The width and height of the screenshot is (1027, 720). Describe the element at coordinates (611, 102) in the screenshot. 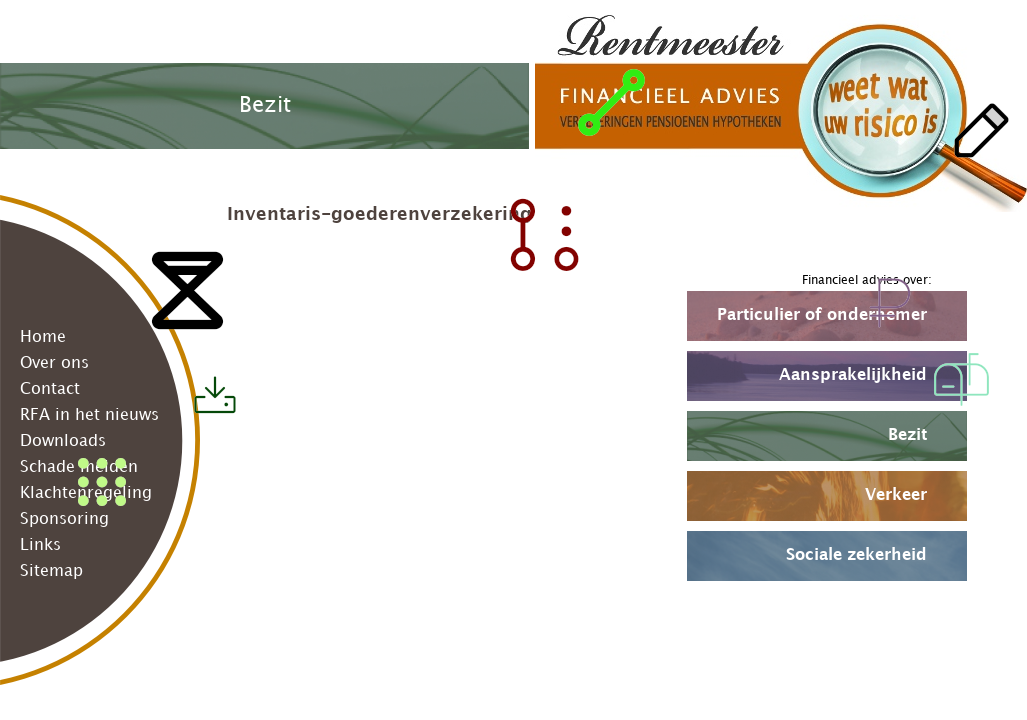

I see `draw a straight line between two points` at that location.